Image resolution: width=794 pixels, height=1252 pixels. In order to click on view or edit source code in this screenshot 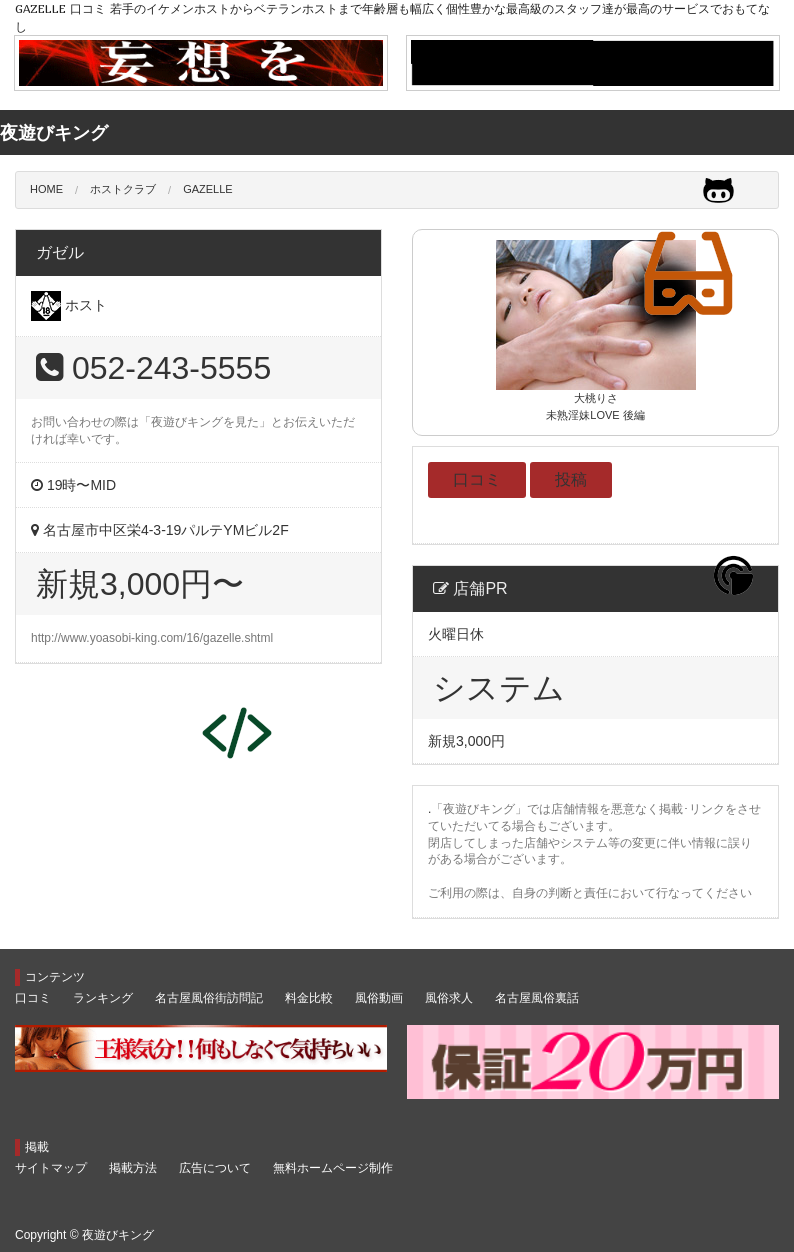, I will do `click(237, 733)`.